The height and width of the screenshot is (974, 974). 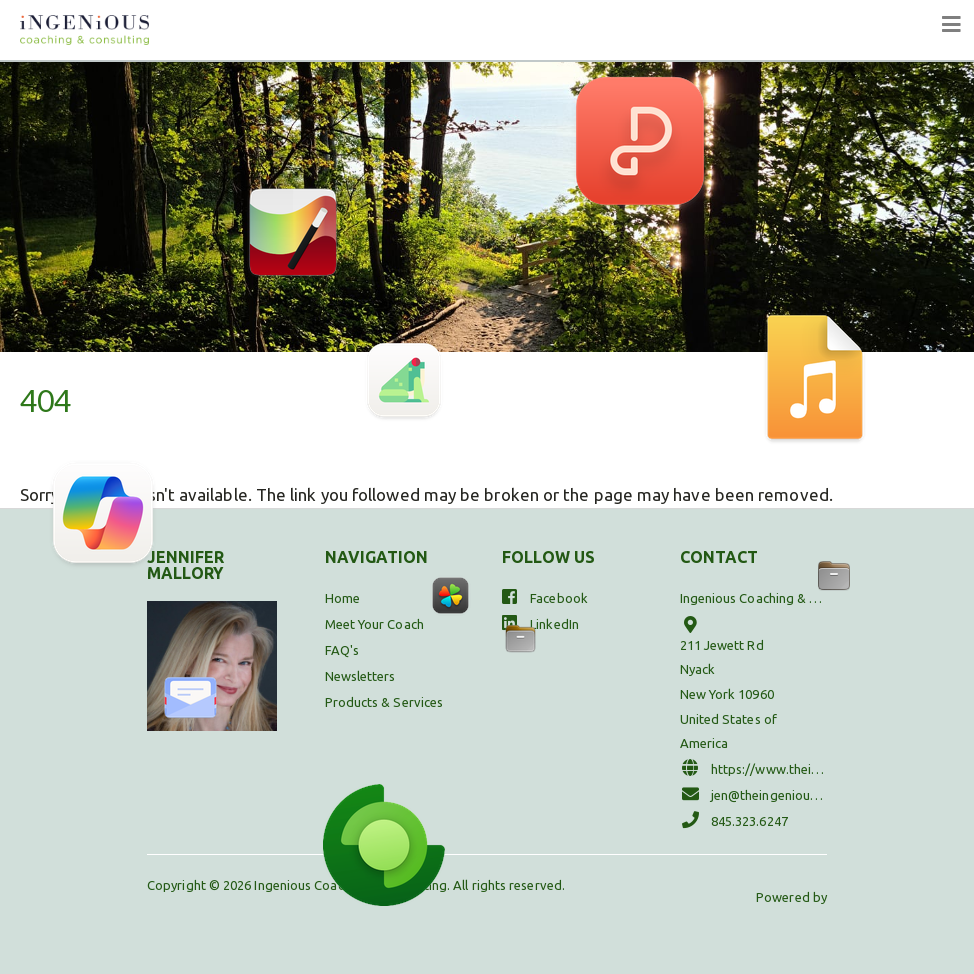 I want to click on open wps pdf editor application, so click(x=640, y=141).